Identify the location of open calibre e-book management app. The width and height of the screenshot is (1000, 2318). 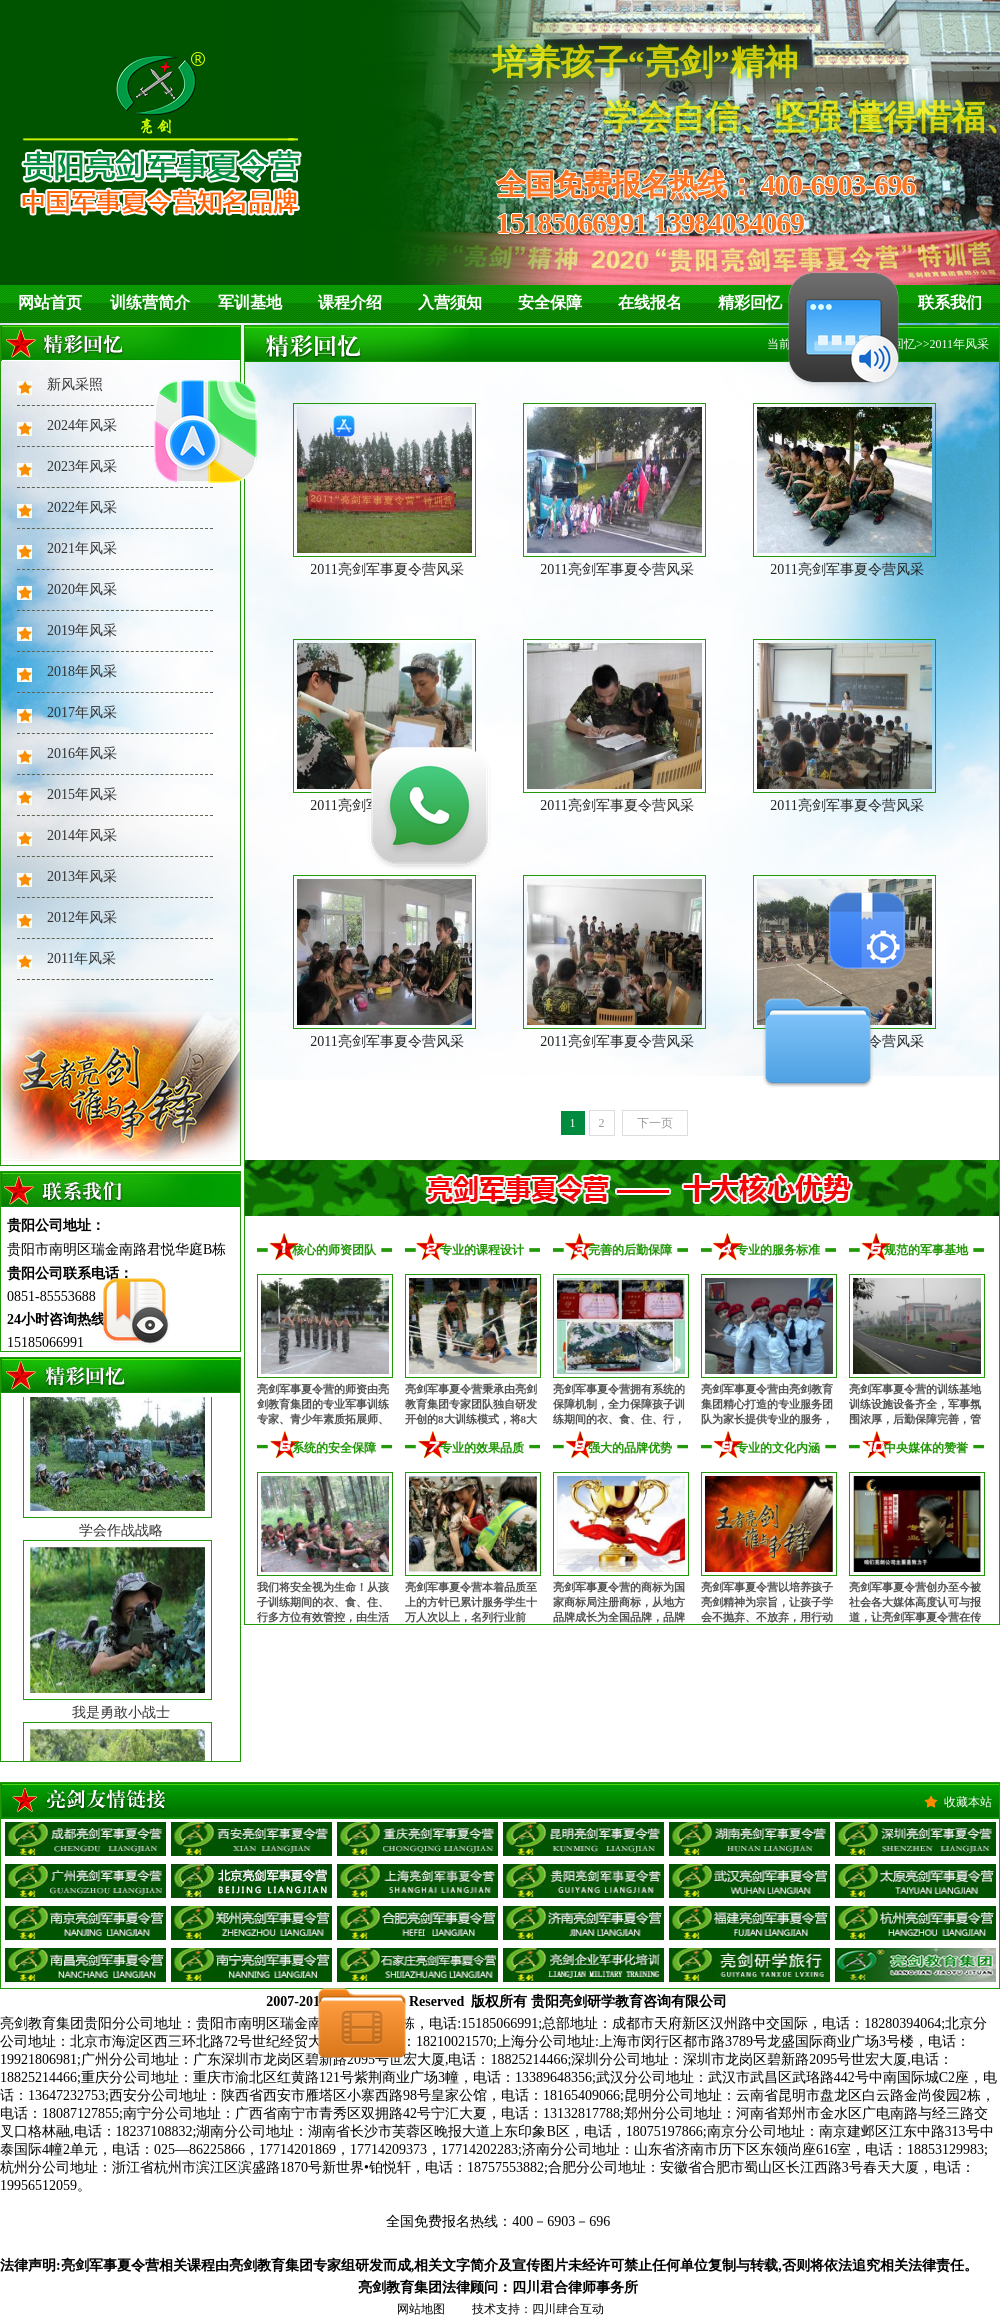
(134, 1309).